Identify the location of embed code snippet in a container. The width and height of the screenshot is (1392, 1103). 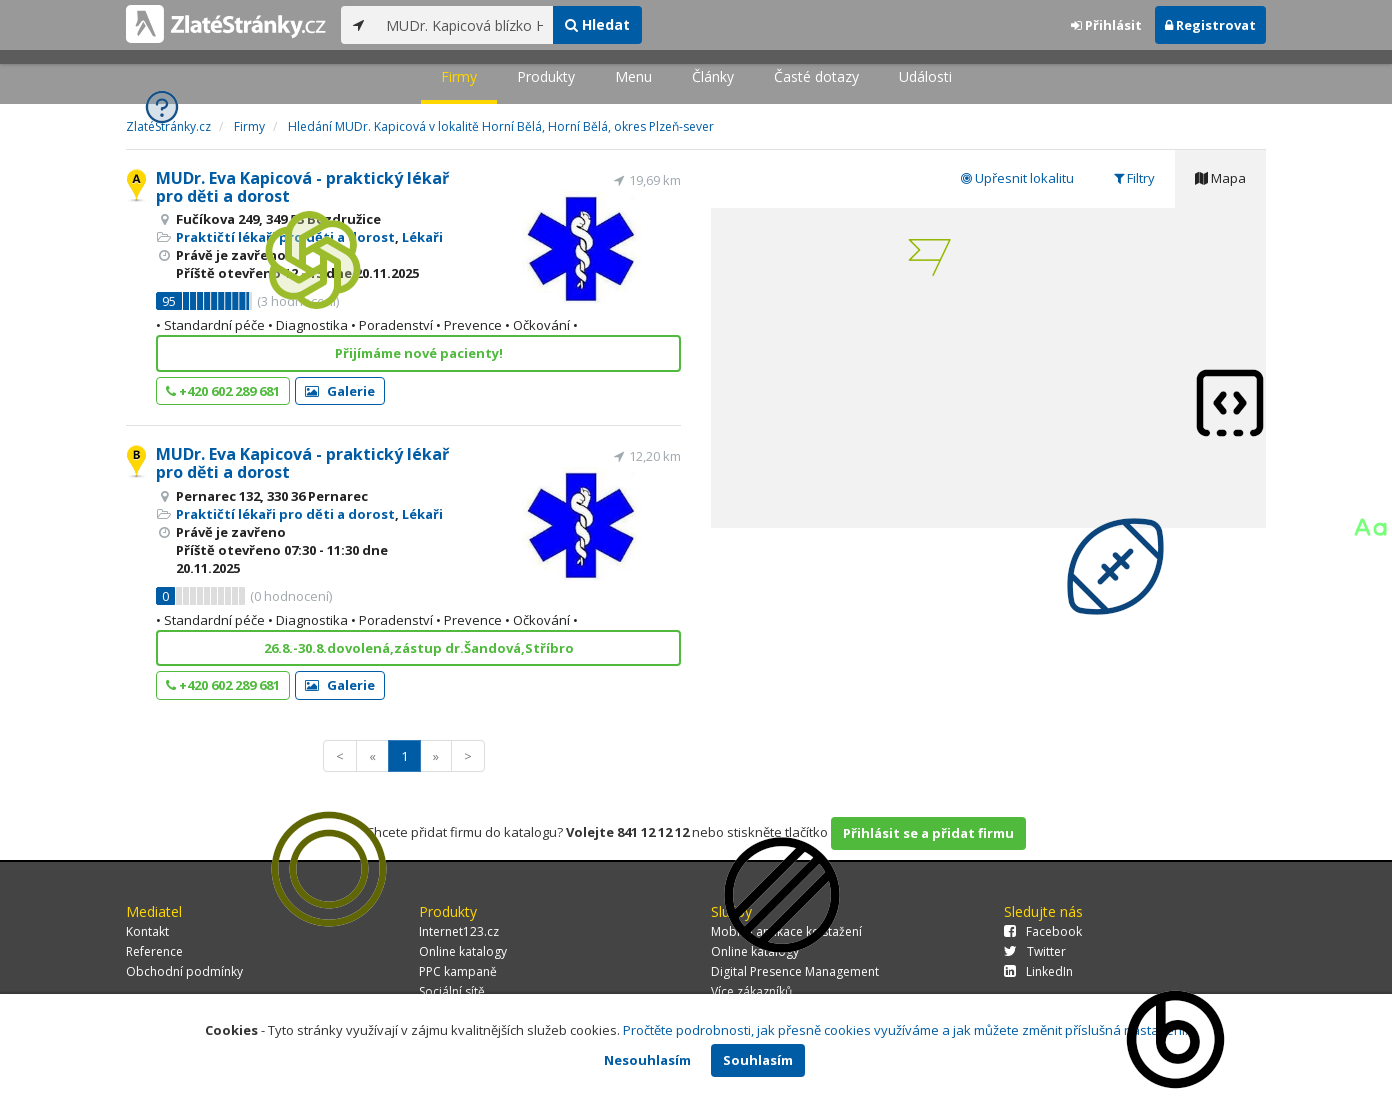
(1230, 403).